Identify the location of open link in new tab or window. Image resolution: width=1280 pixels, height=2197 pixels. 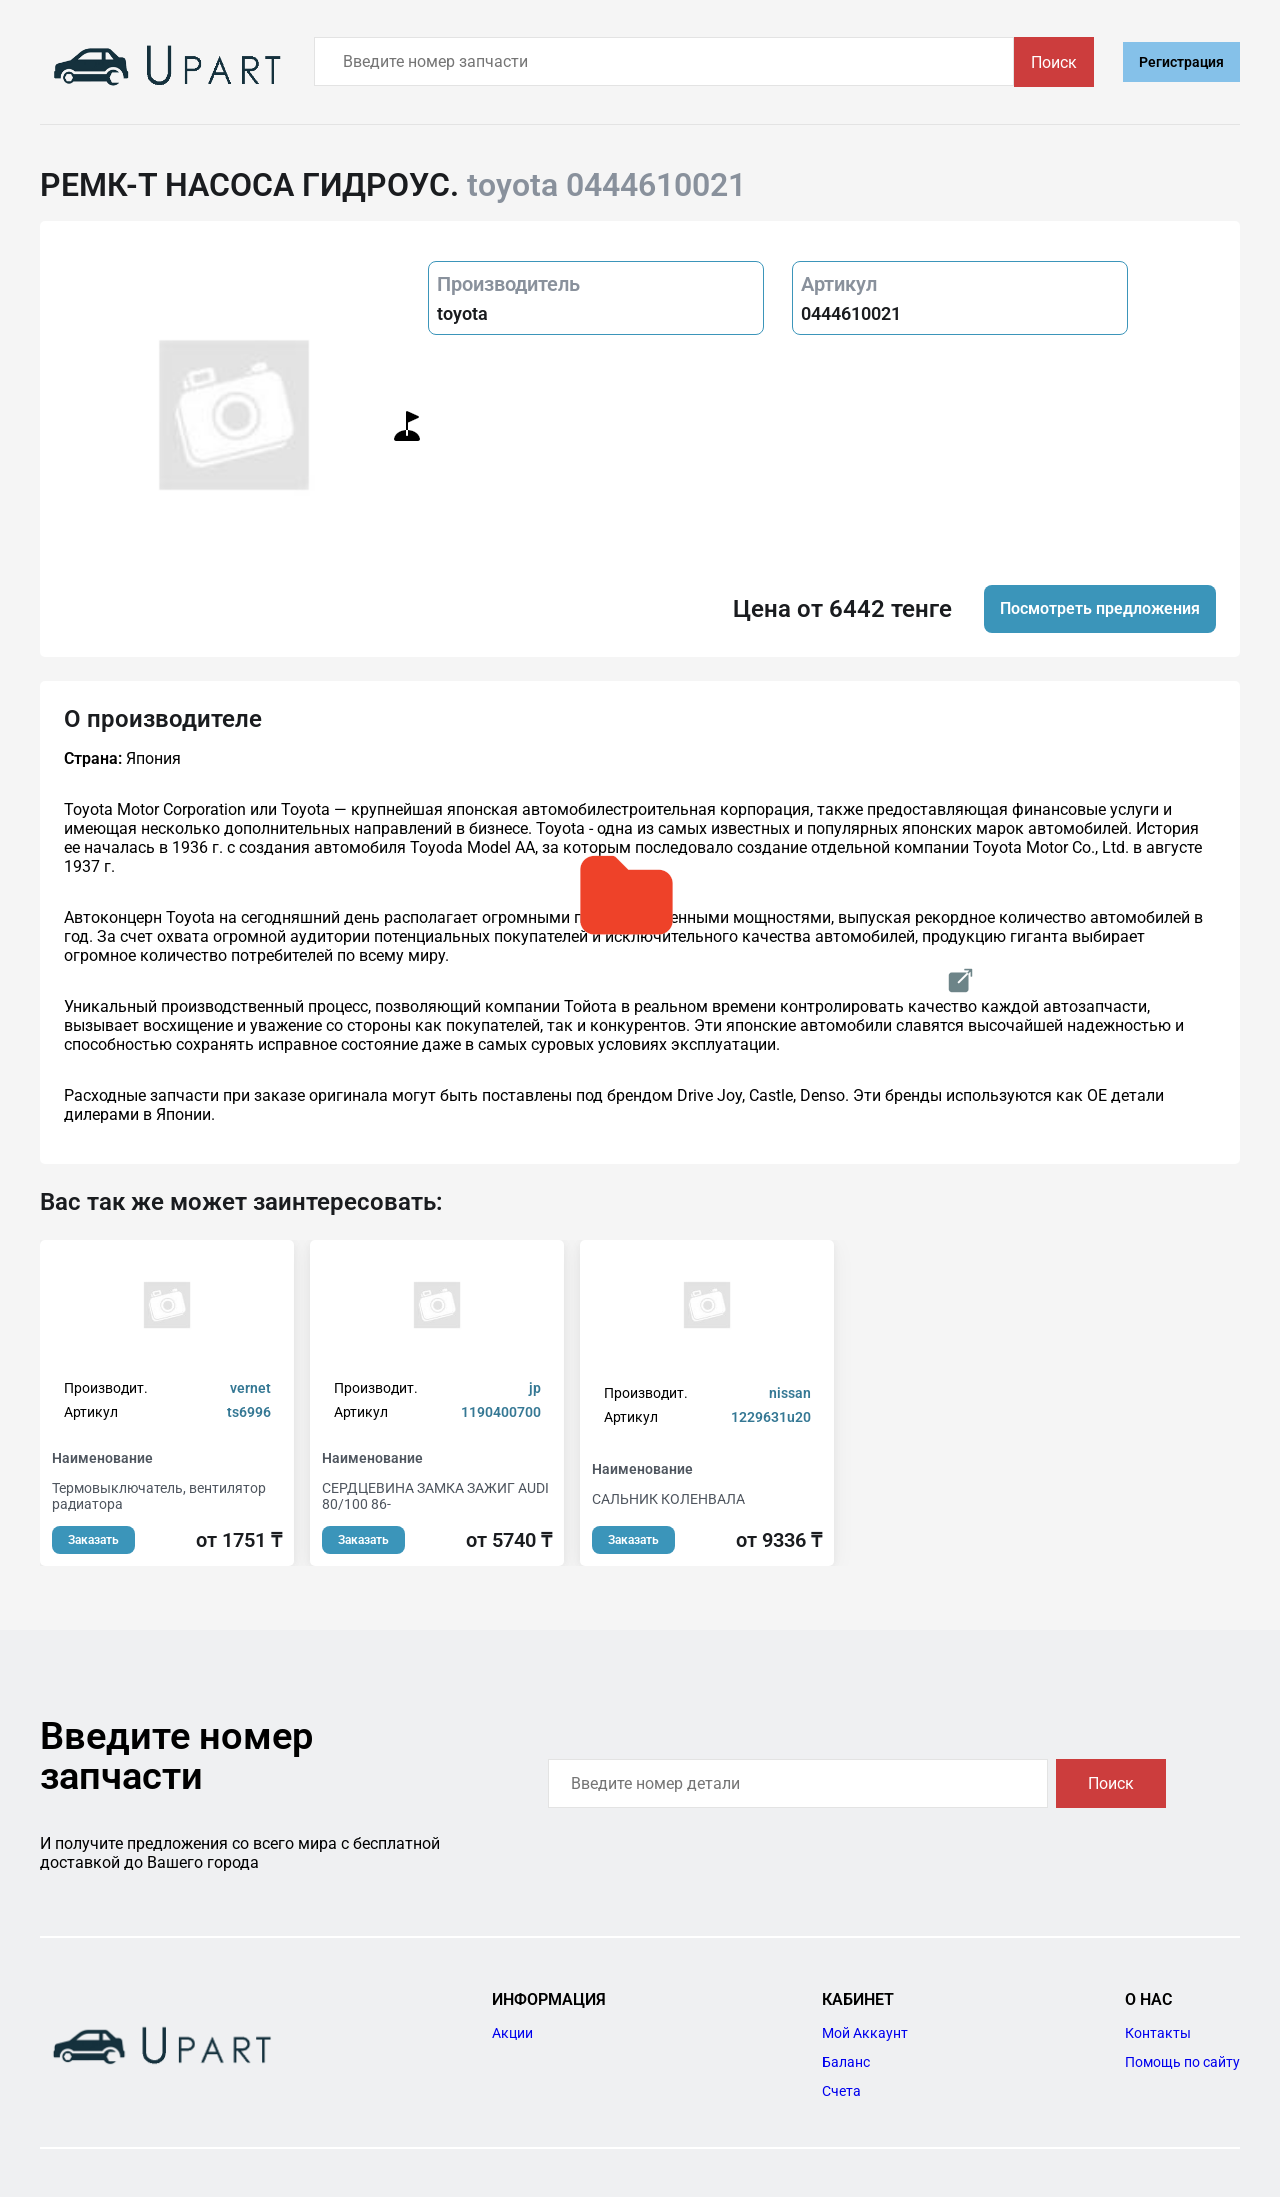
(960, 980).